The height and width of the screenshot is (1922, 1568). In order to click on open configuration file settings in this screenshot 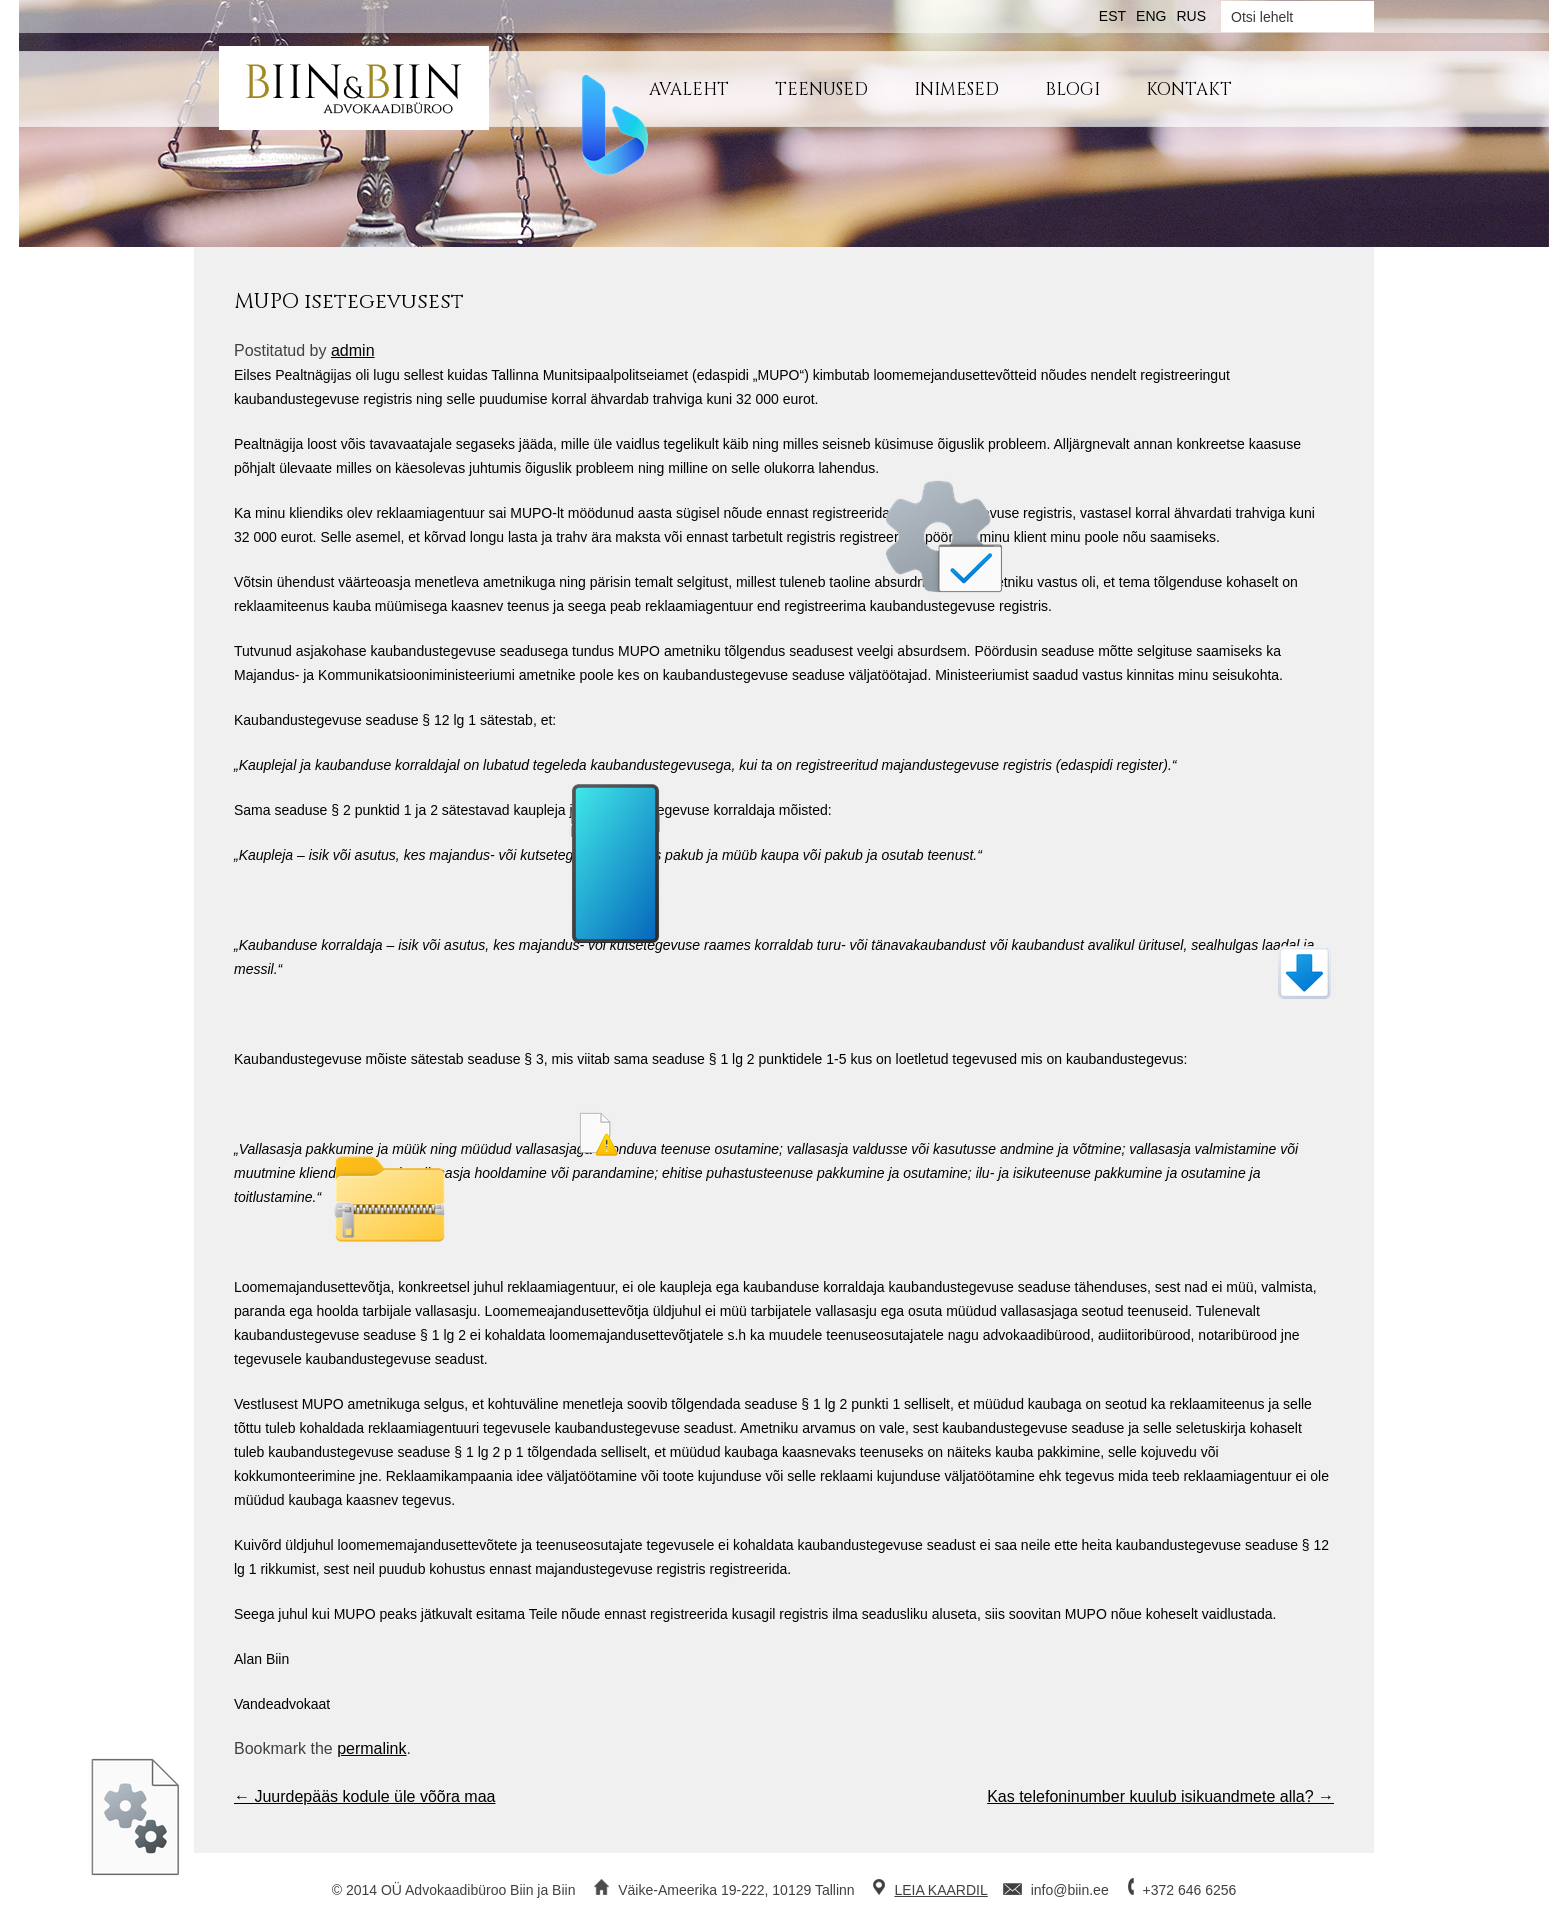, I will do `click(135, 1817)`.